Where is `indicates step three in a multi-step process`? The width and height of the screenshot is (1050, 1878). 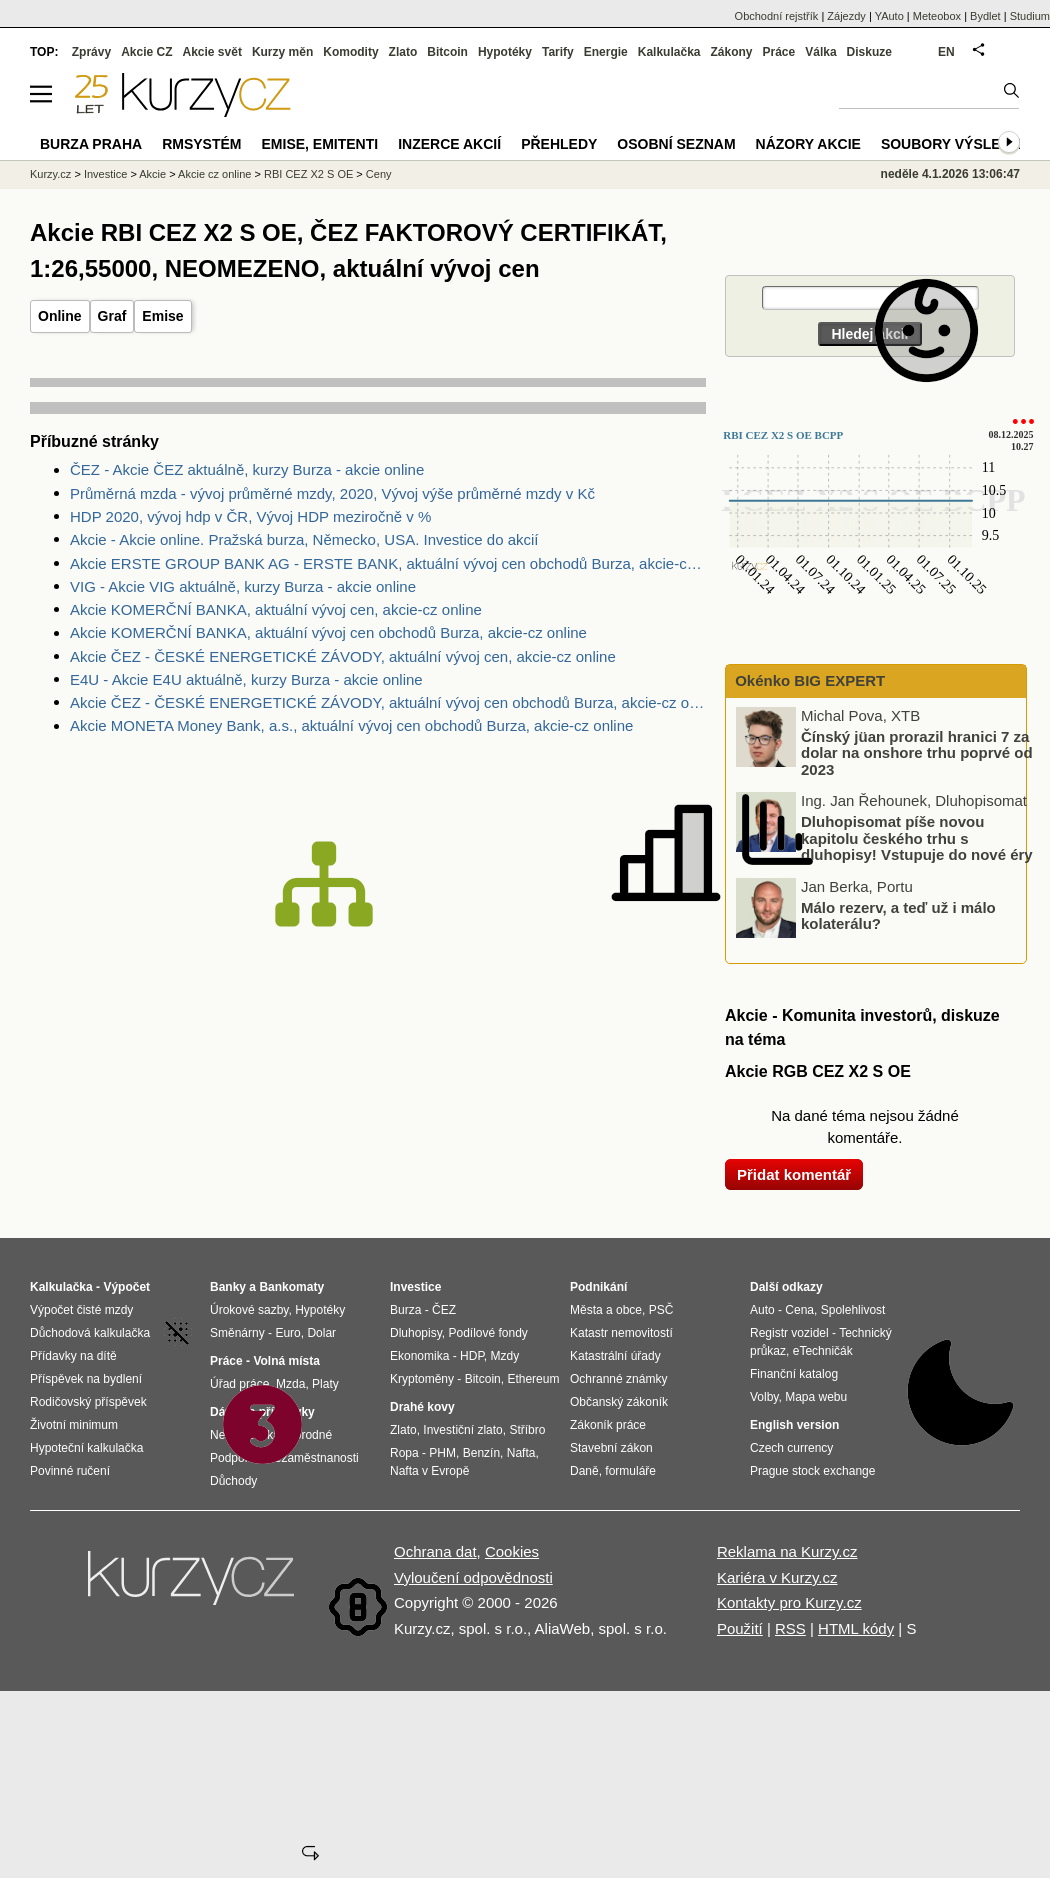 indicates step three in a multi-step process is located at coordinates (262, 1424).